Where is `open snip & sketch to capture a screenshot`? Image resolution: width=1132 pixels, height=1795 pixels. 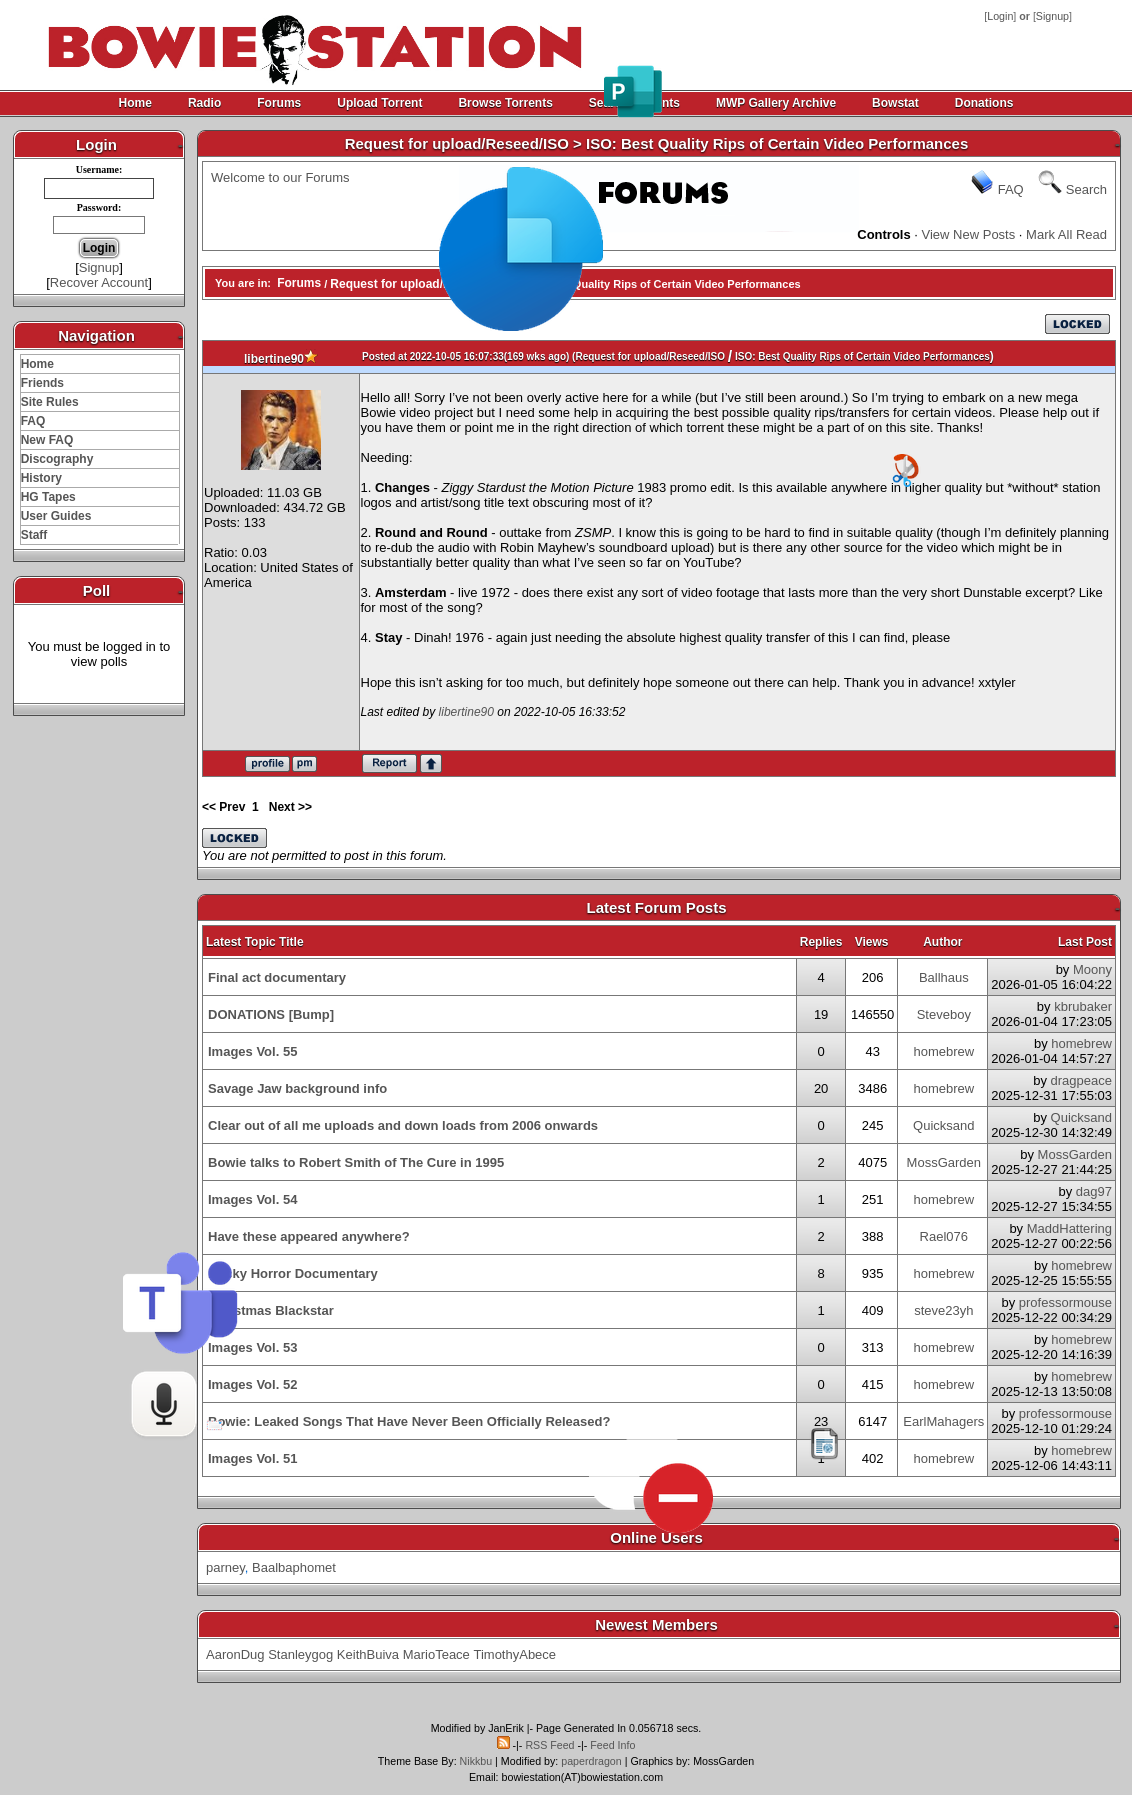
open snip & sketch to capture a screenshot is located at coordinates (905, 470).